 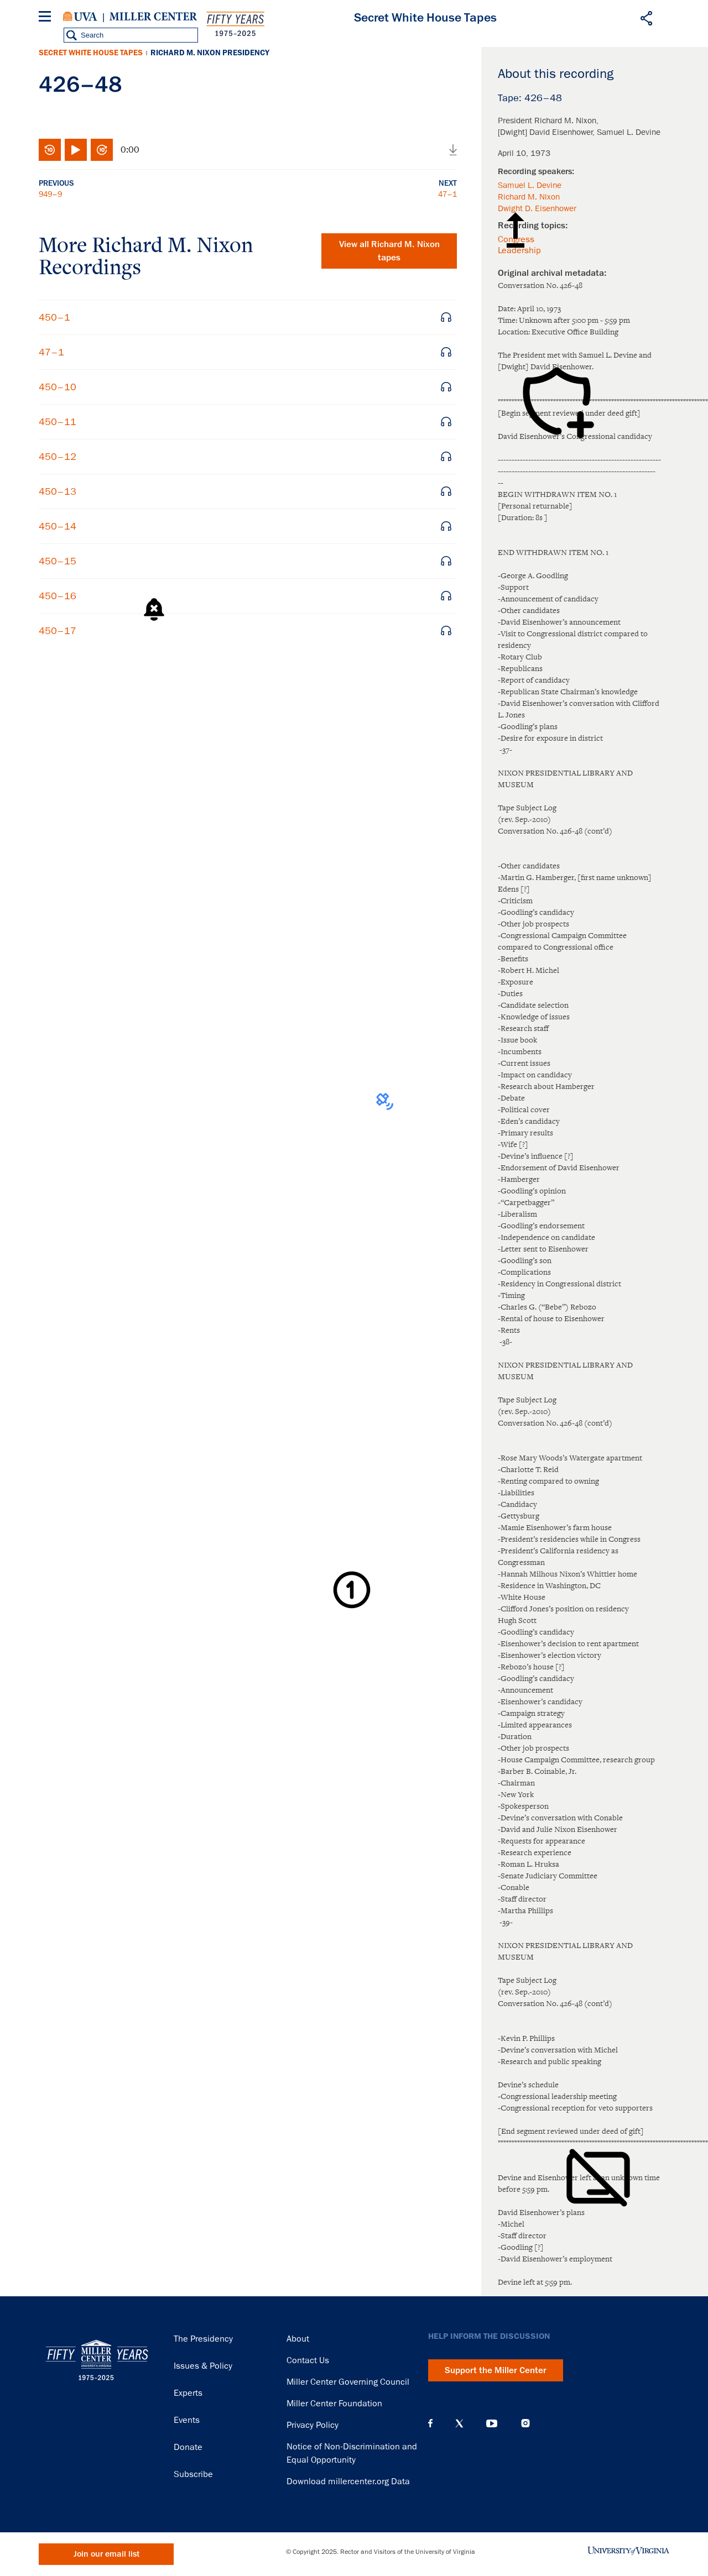 I want to click on dismiss or clear notifications, so click(x=154, y=609).